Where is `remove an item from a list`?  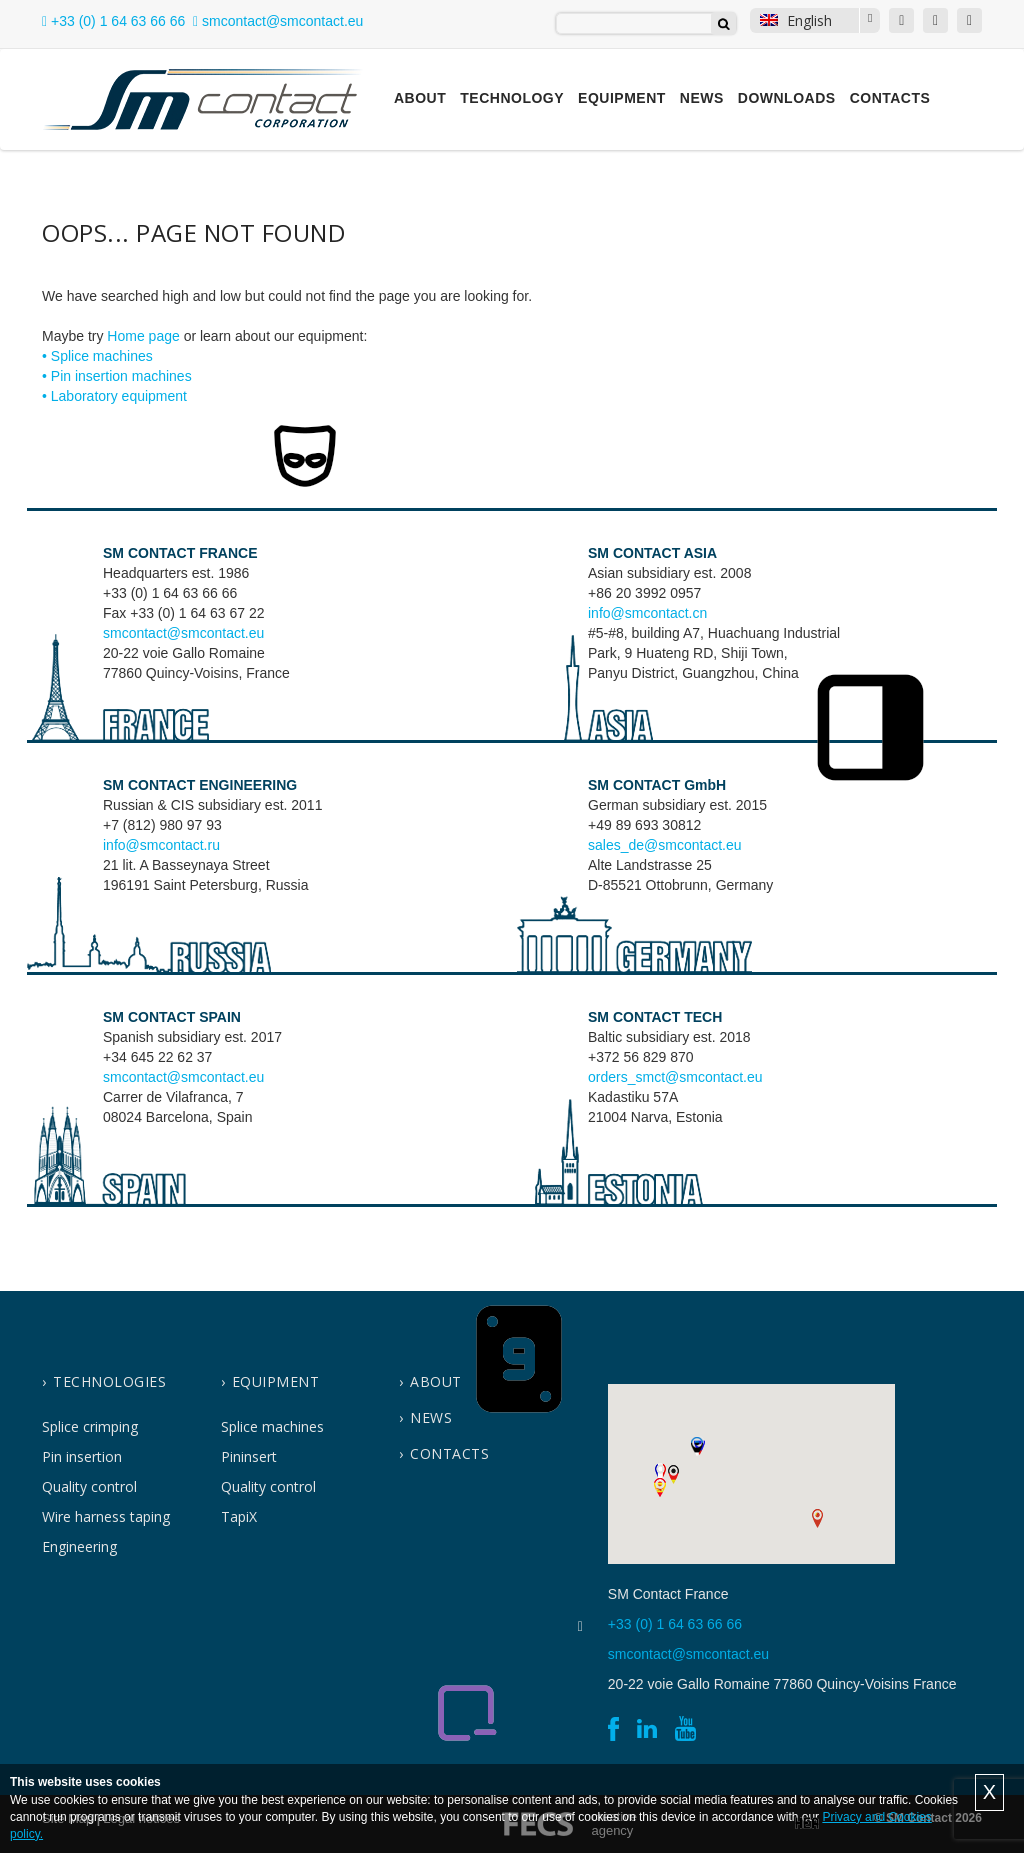 remove an item from a list is located at coordinates (466, 1713).